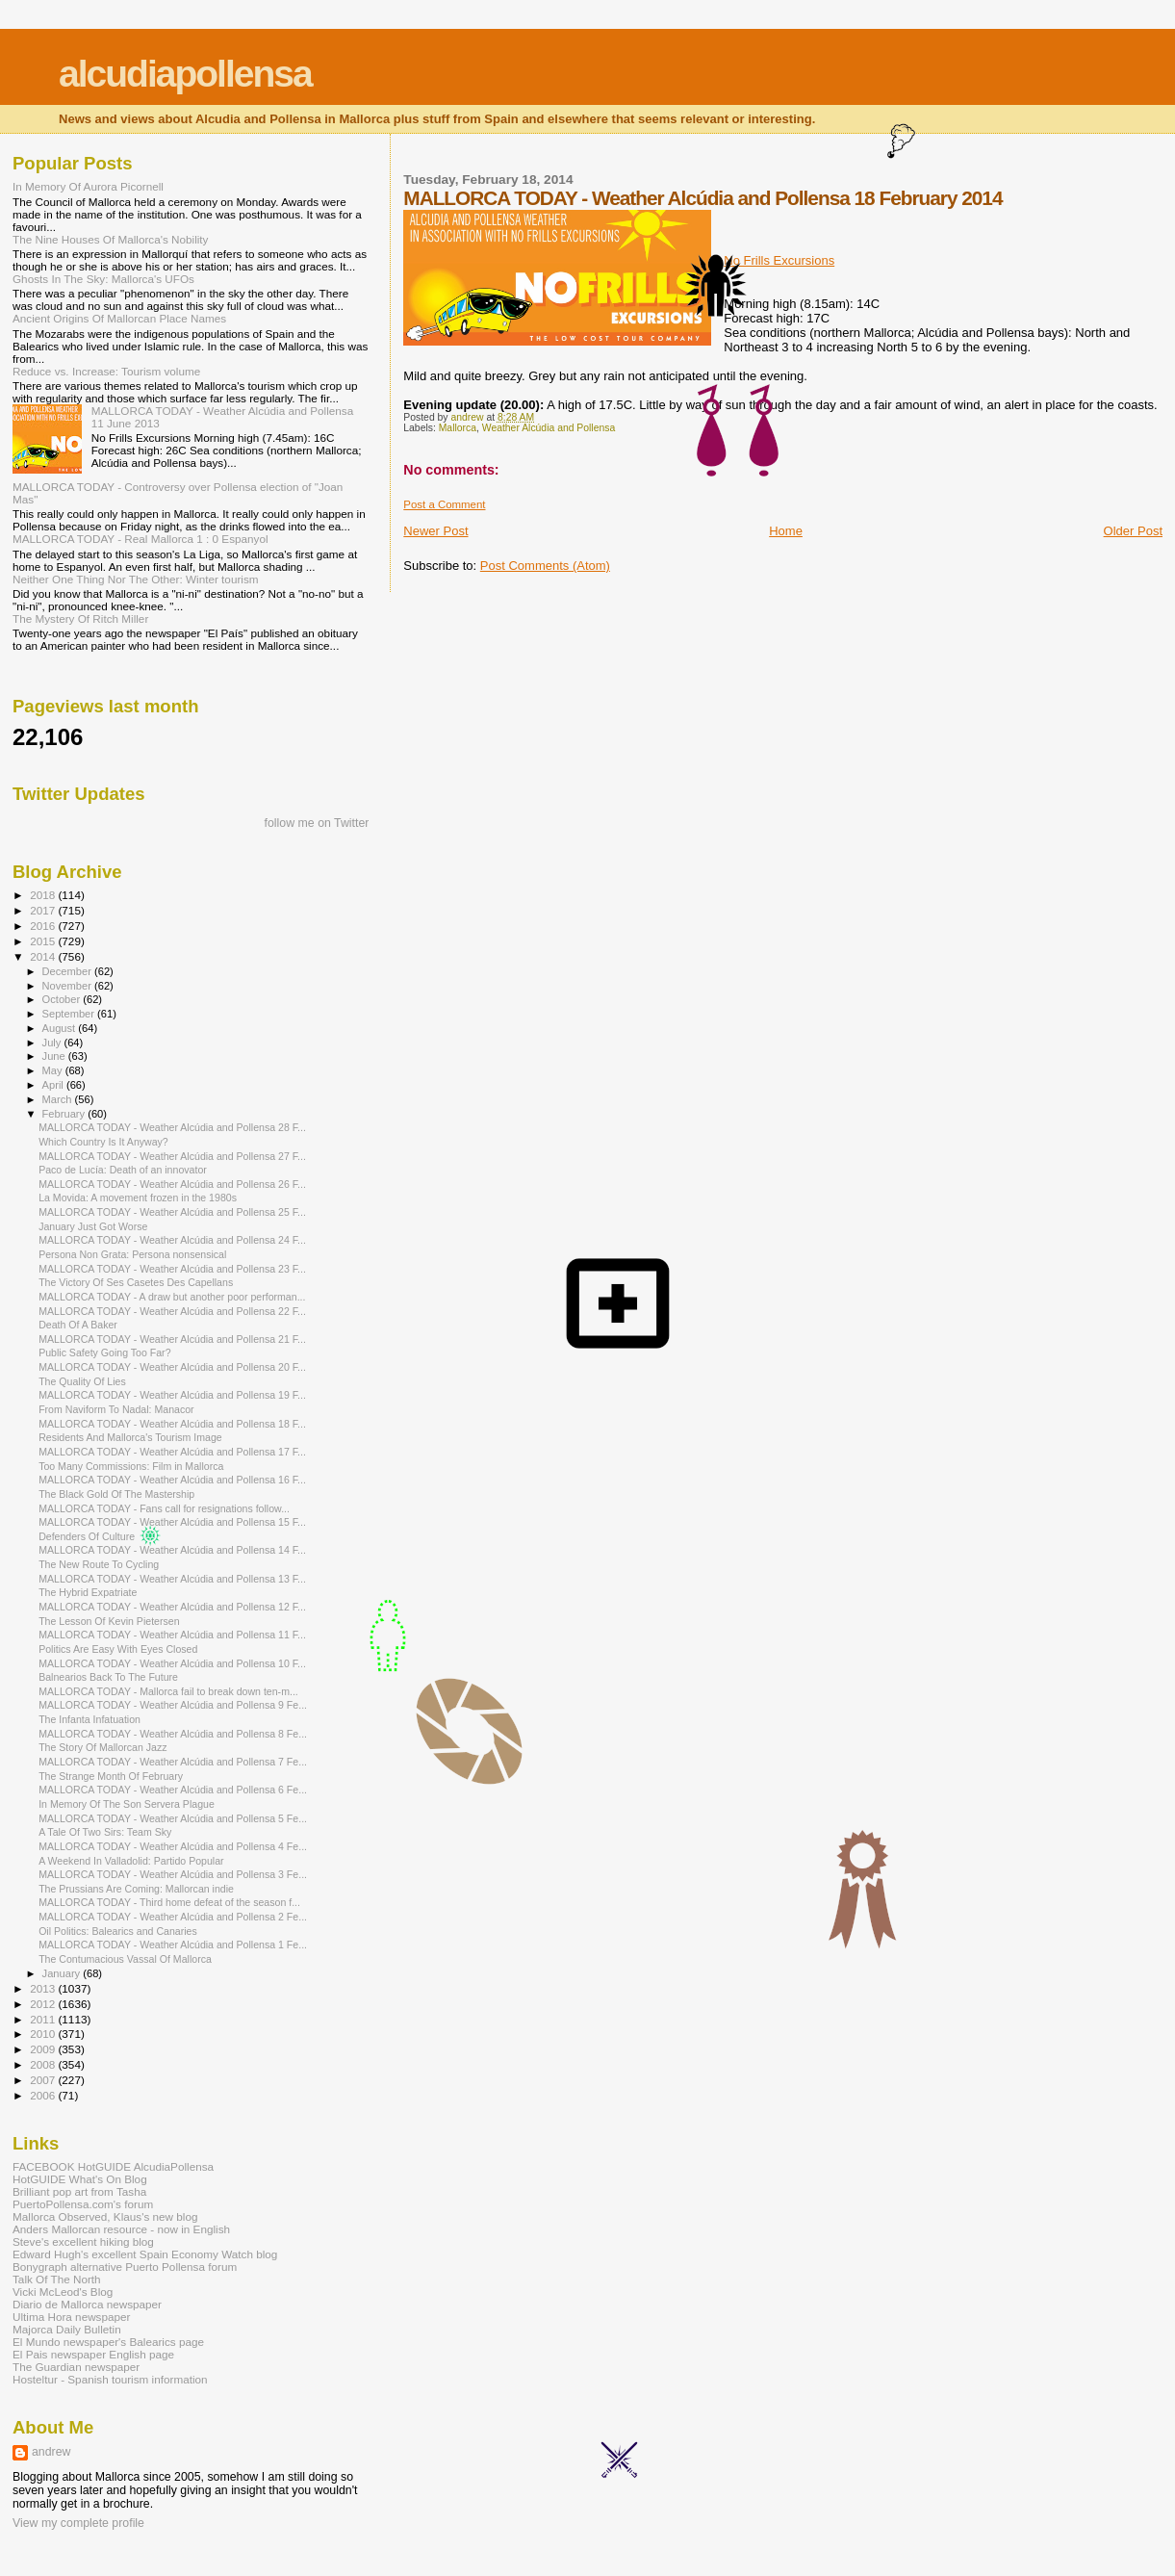  I want to click on browse or select earring accessories, so click(737, 429).